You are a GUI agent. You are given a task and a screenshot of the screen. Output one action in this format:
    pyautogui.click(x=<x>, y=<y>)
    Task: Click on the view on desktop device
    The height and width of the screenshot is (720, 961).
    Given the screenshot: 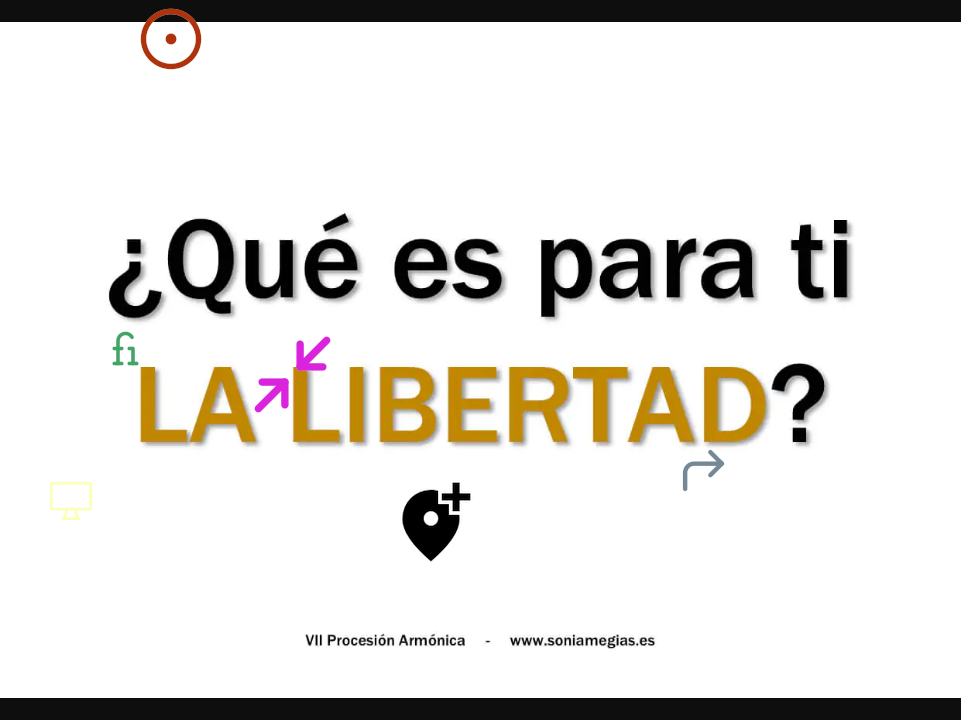 What is the action you would take?
    pyautogui.click(x=71, y=501)
    